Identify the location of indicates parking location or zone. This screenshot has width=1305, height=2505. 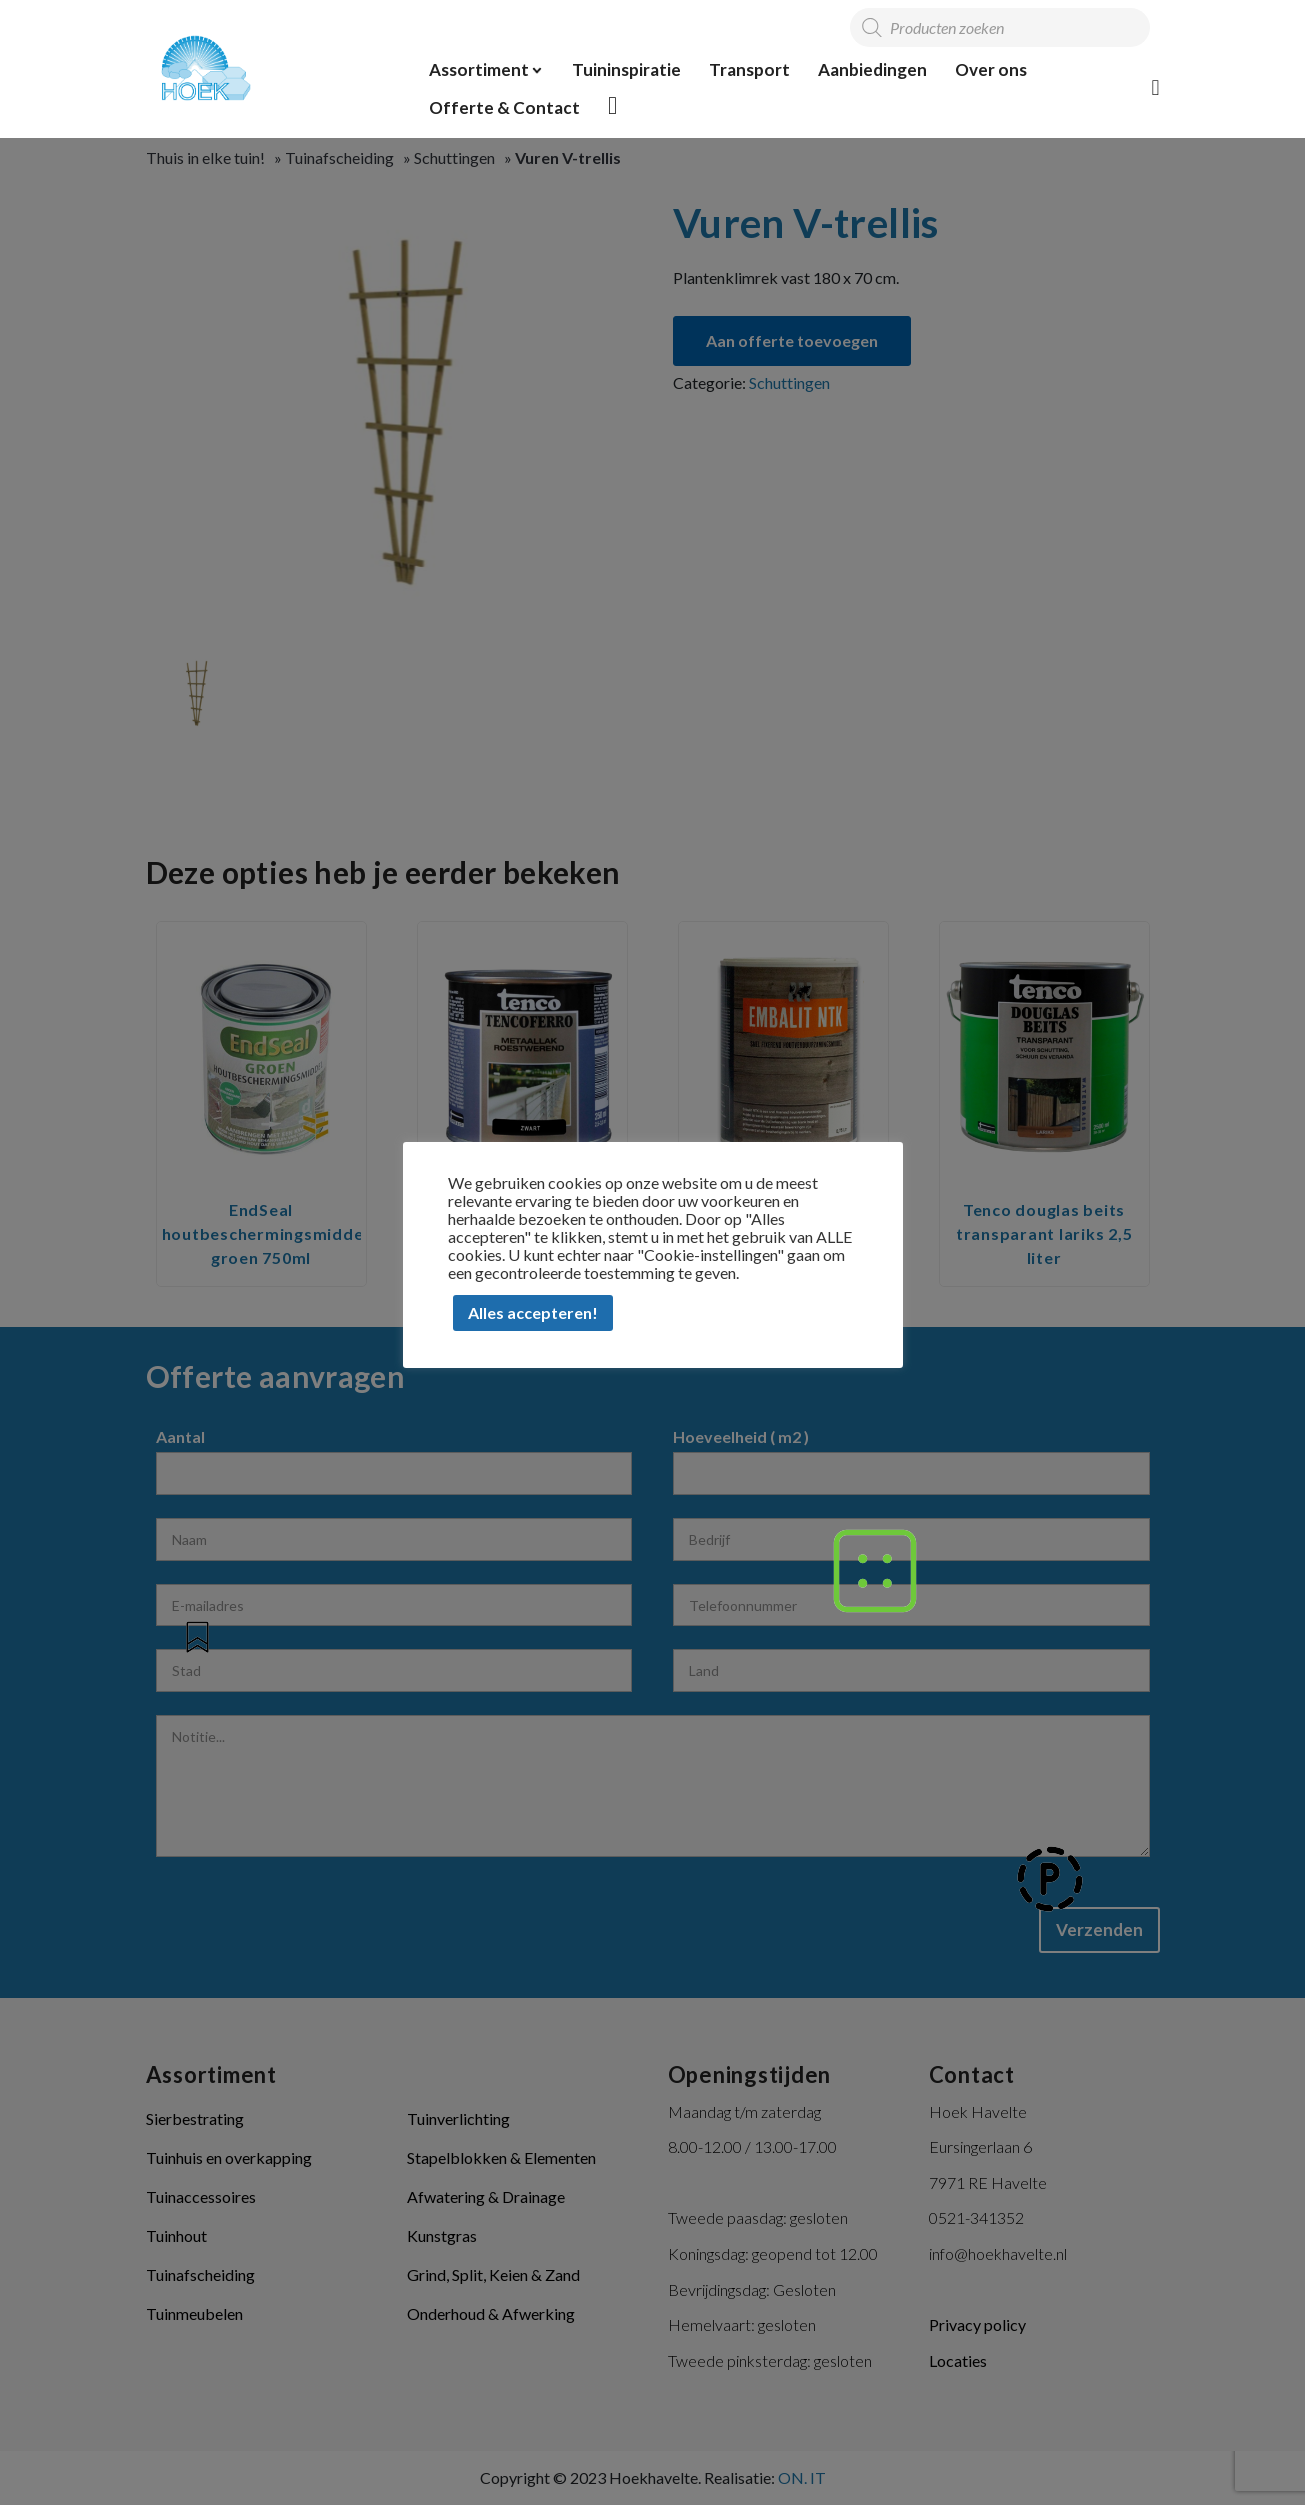
(1050, 1879).